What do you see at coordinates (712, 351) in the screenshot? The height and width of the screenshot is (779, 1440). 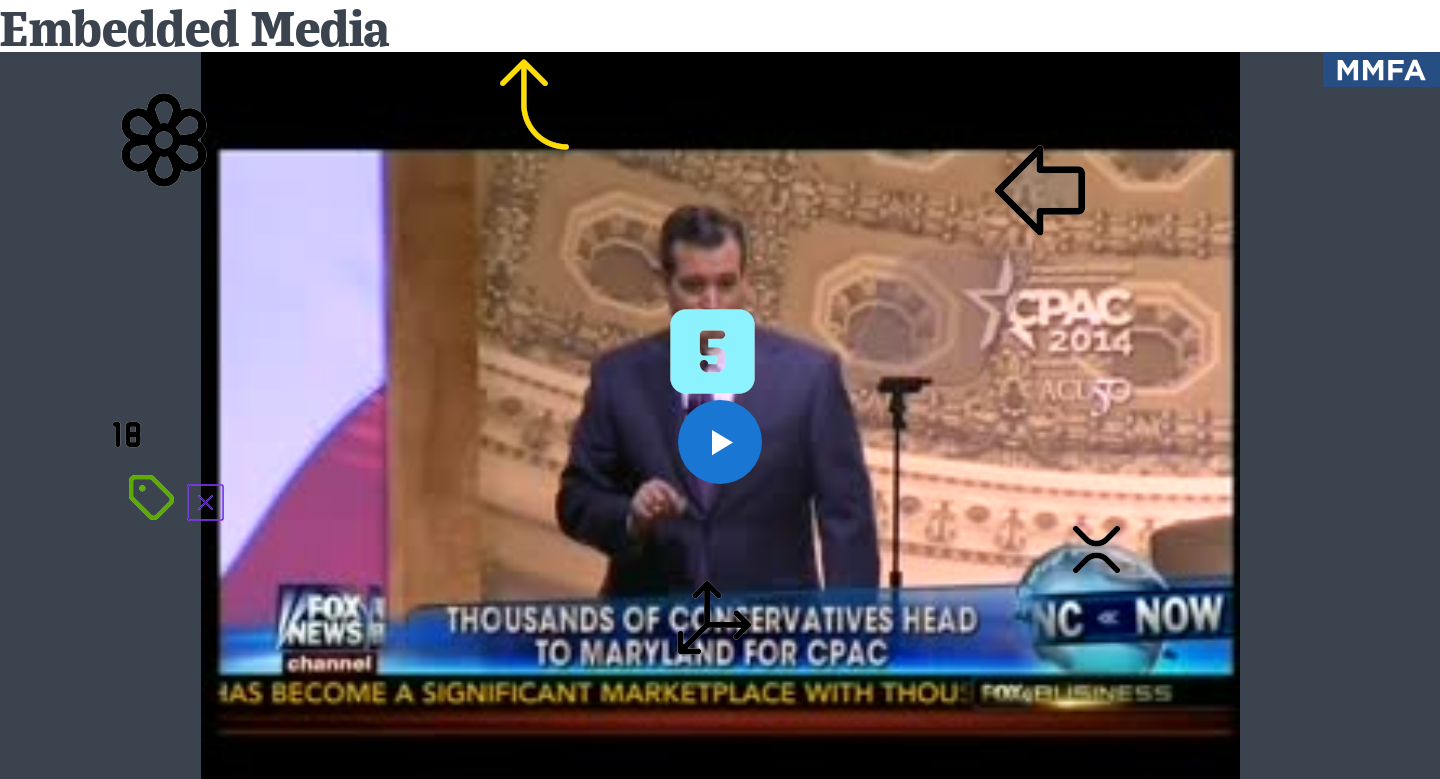 I see `indicates step 5 in a numbered sequence` at bounding box center [712, 351].